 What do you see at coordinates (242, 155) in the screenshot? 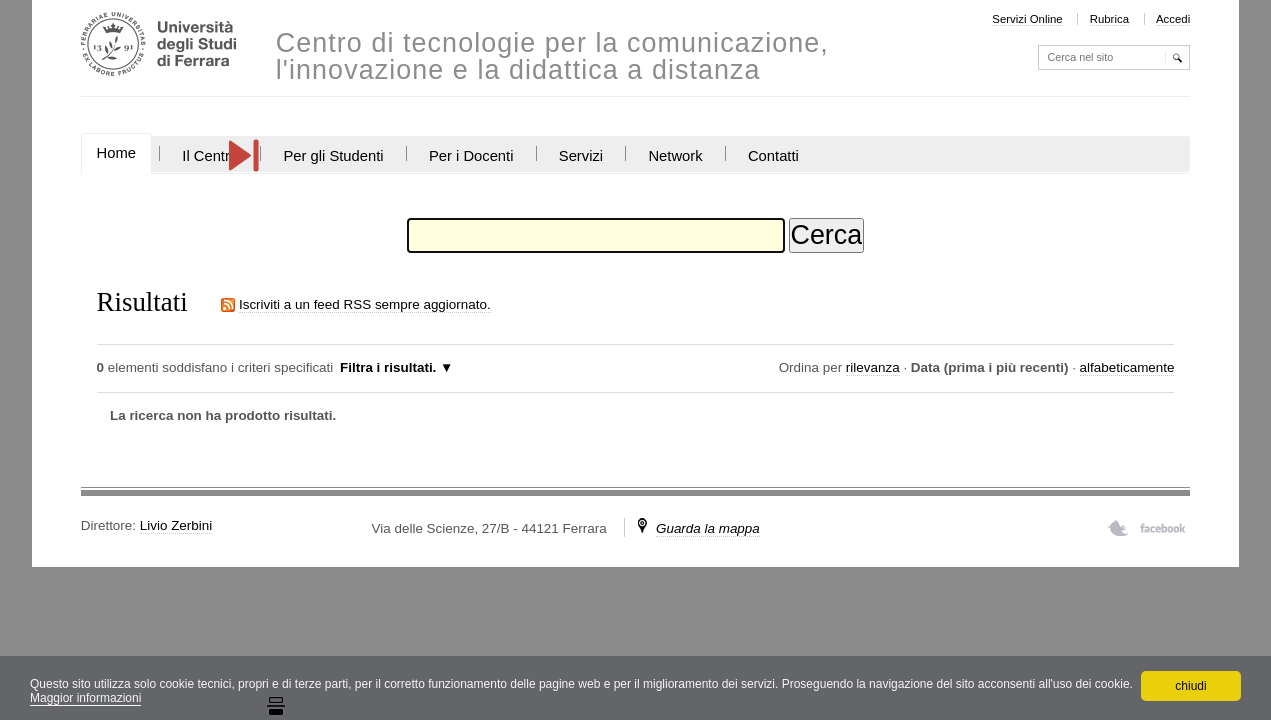
I see `skip to the next track` at bounding box center [242, 155].